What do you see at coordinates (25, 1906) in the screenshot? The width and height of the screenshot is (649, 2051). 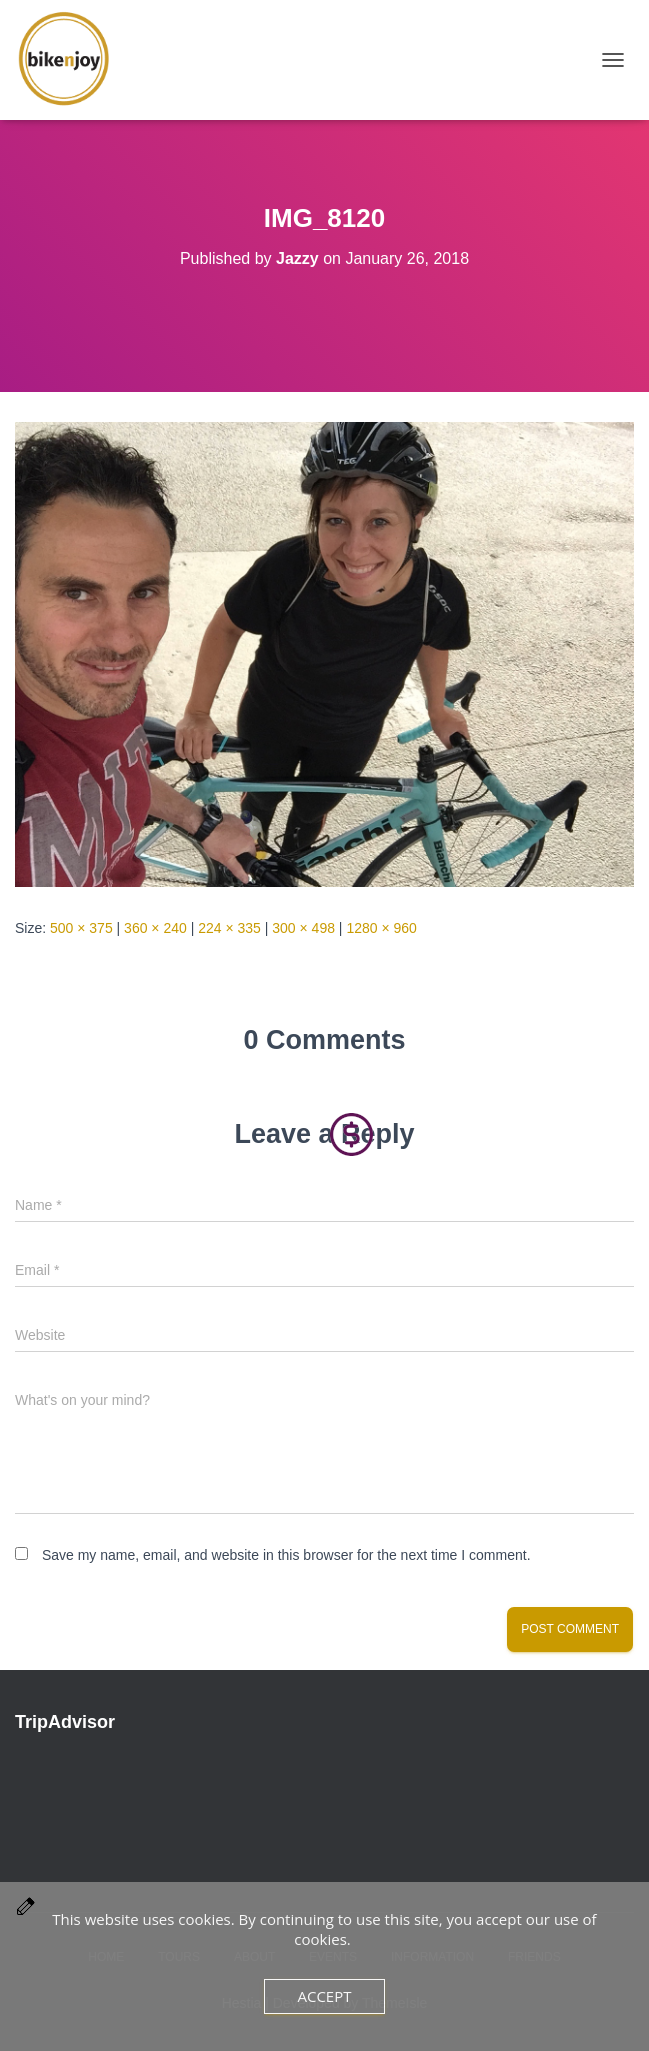 I see `edit content or text` at bounding box center [25, 1906].